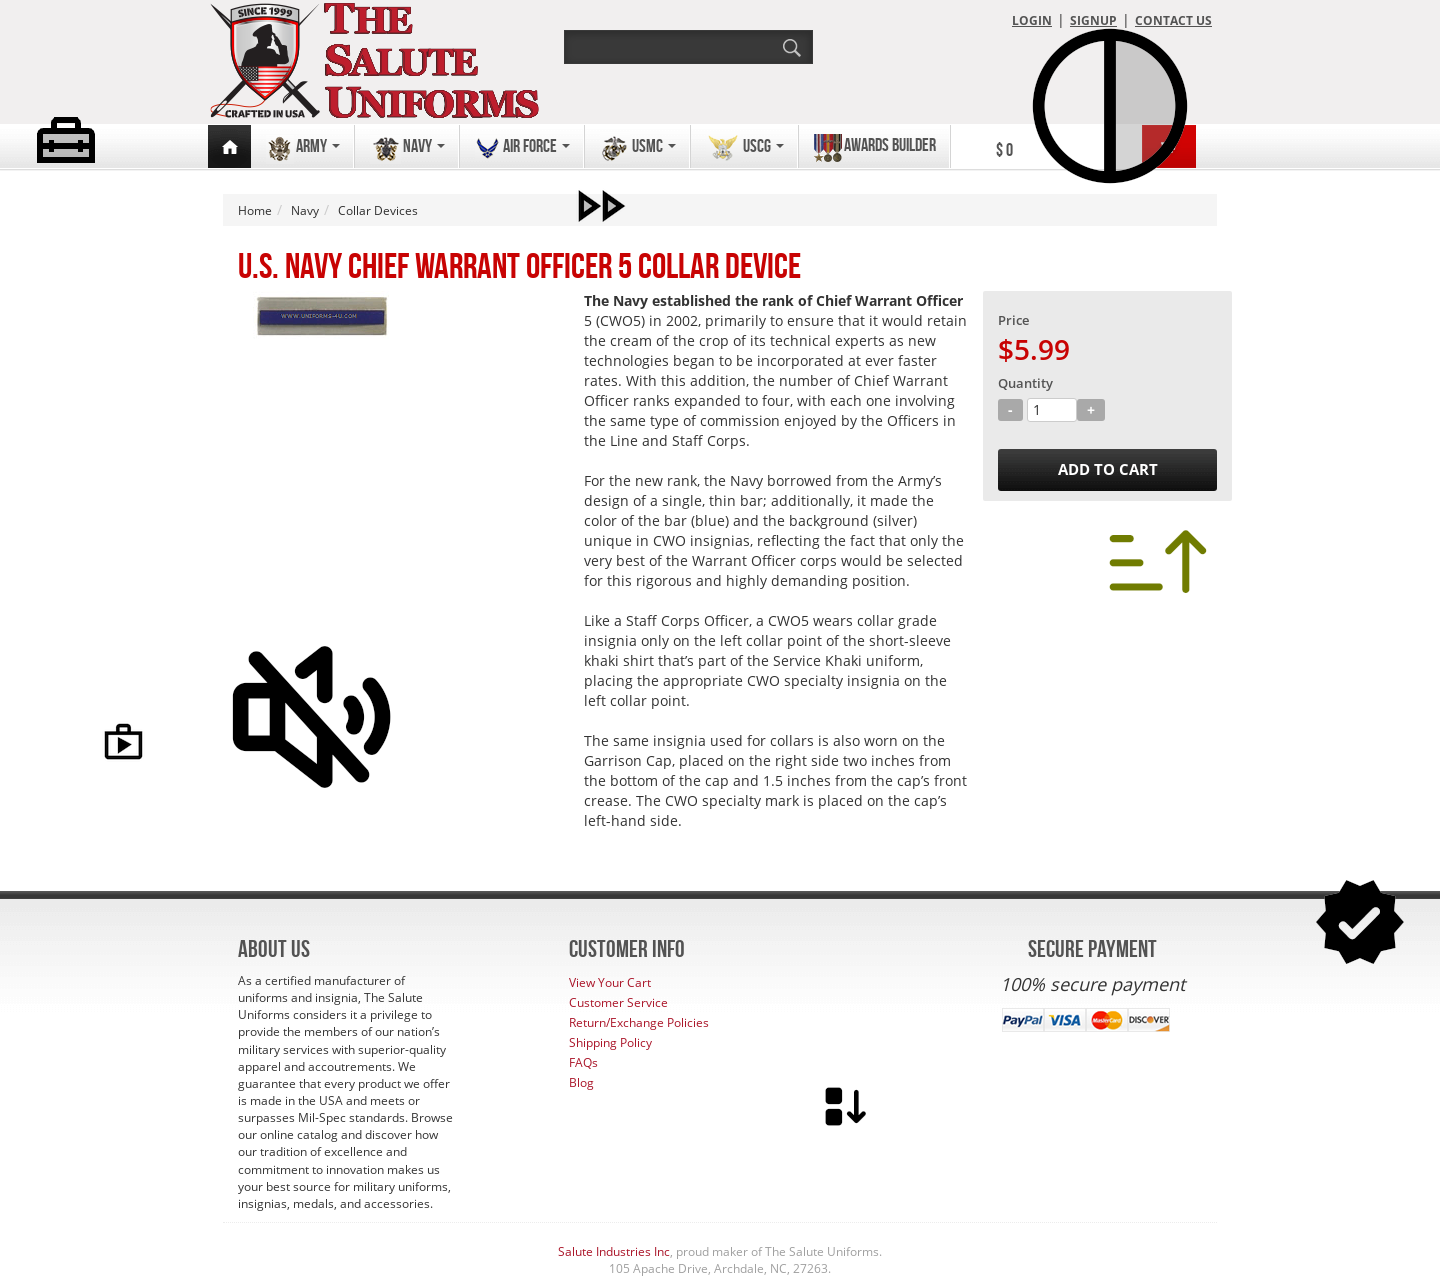 Image resolution: width=1440 pixels, height=1277 pixels. What do you see at coordinates (309, 717) in the screenshot?
I see `mute audio or sound` at bounding box center [309, 717].